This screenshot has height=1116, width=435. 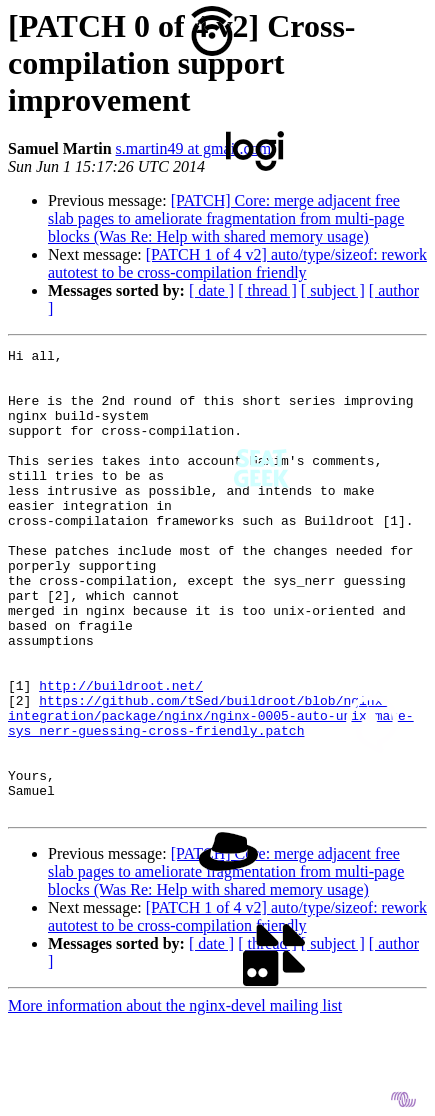 What do you see at coordinates (372, 724) in the screenshot?
I see `open the Satellite app` at bounding box center [372, 724].